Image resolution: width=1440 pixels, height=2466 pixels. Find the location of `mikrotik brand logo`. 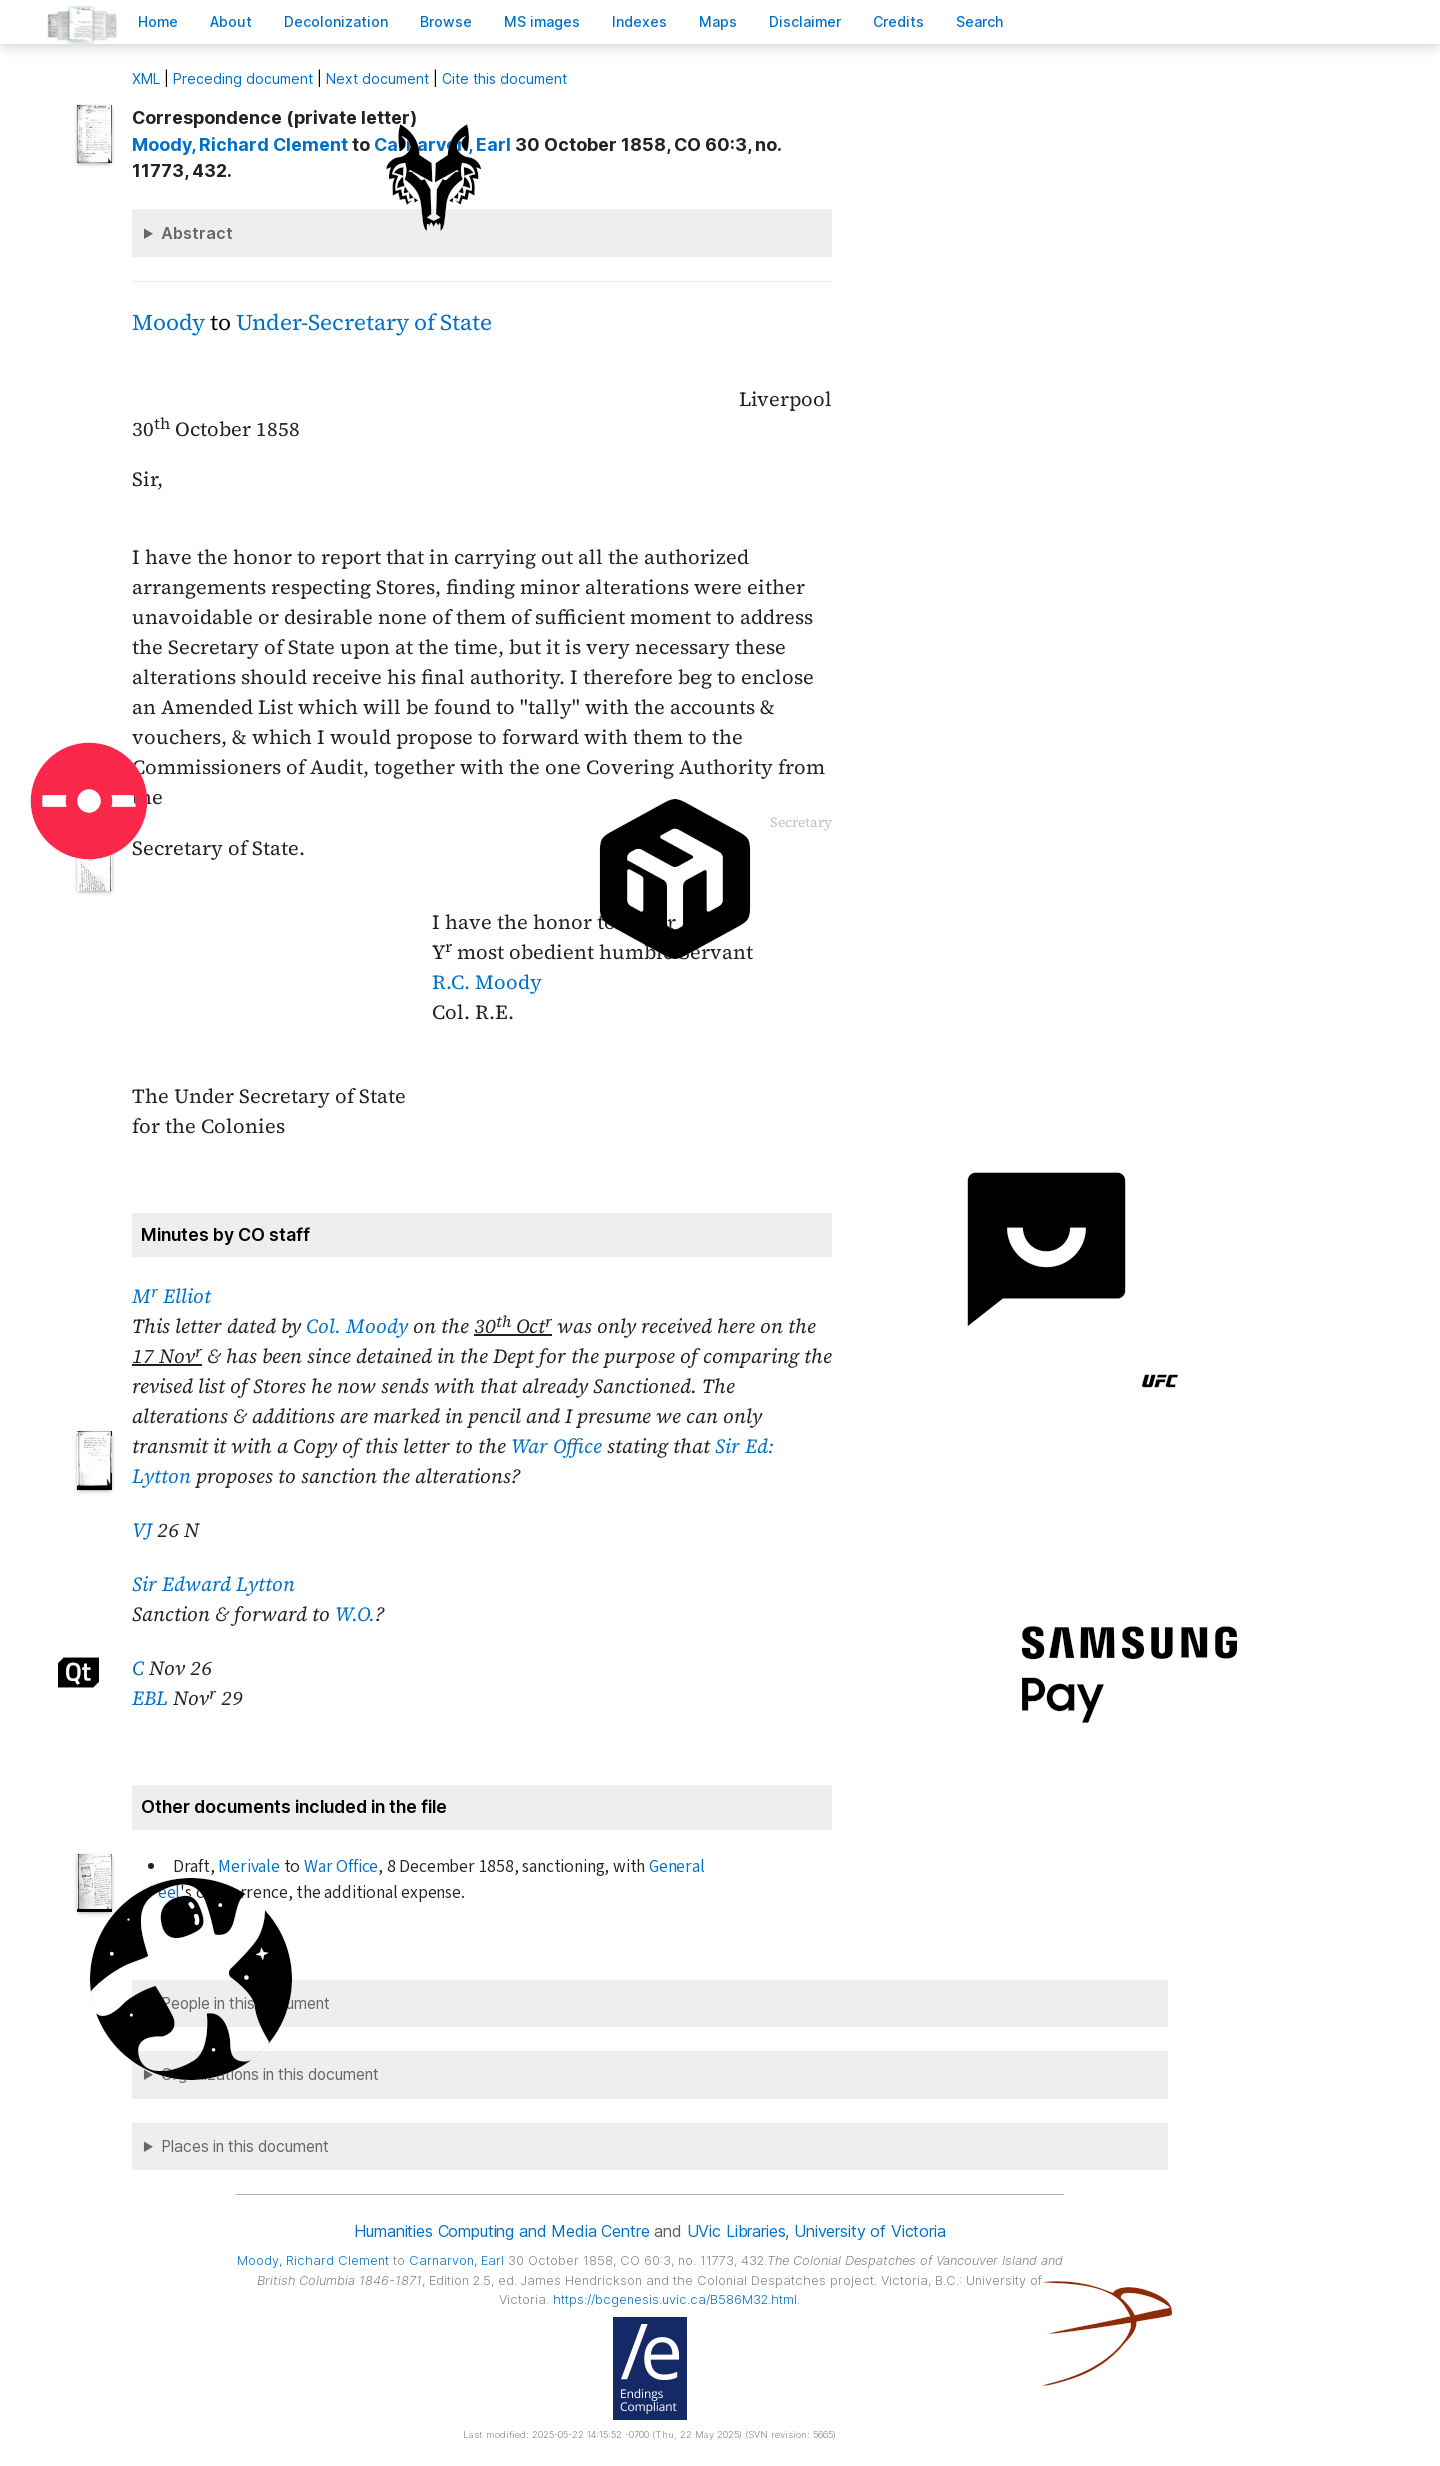

mikrotik brand logo is located at coordinates (675, 879).